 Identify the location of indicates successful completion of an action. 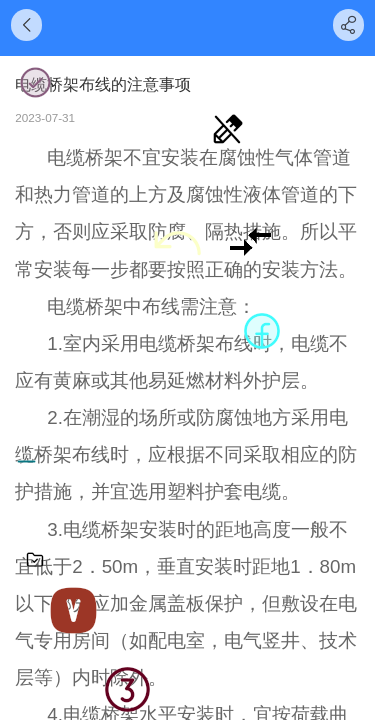
(35, 82).